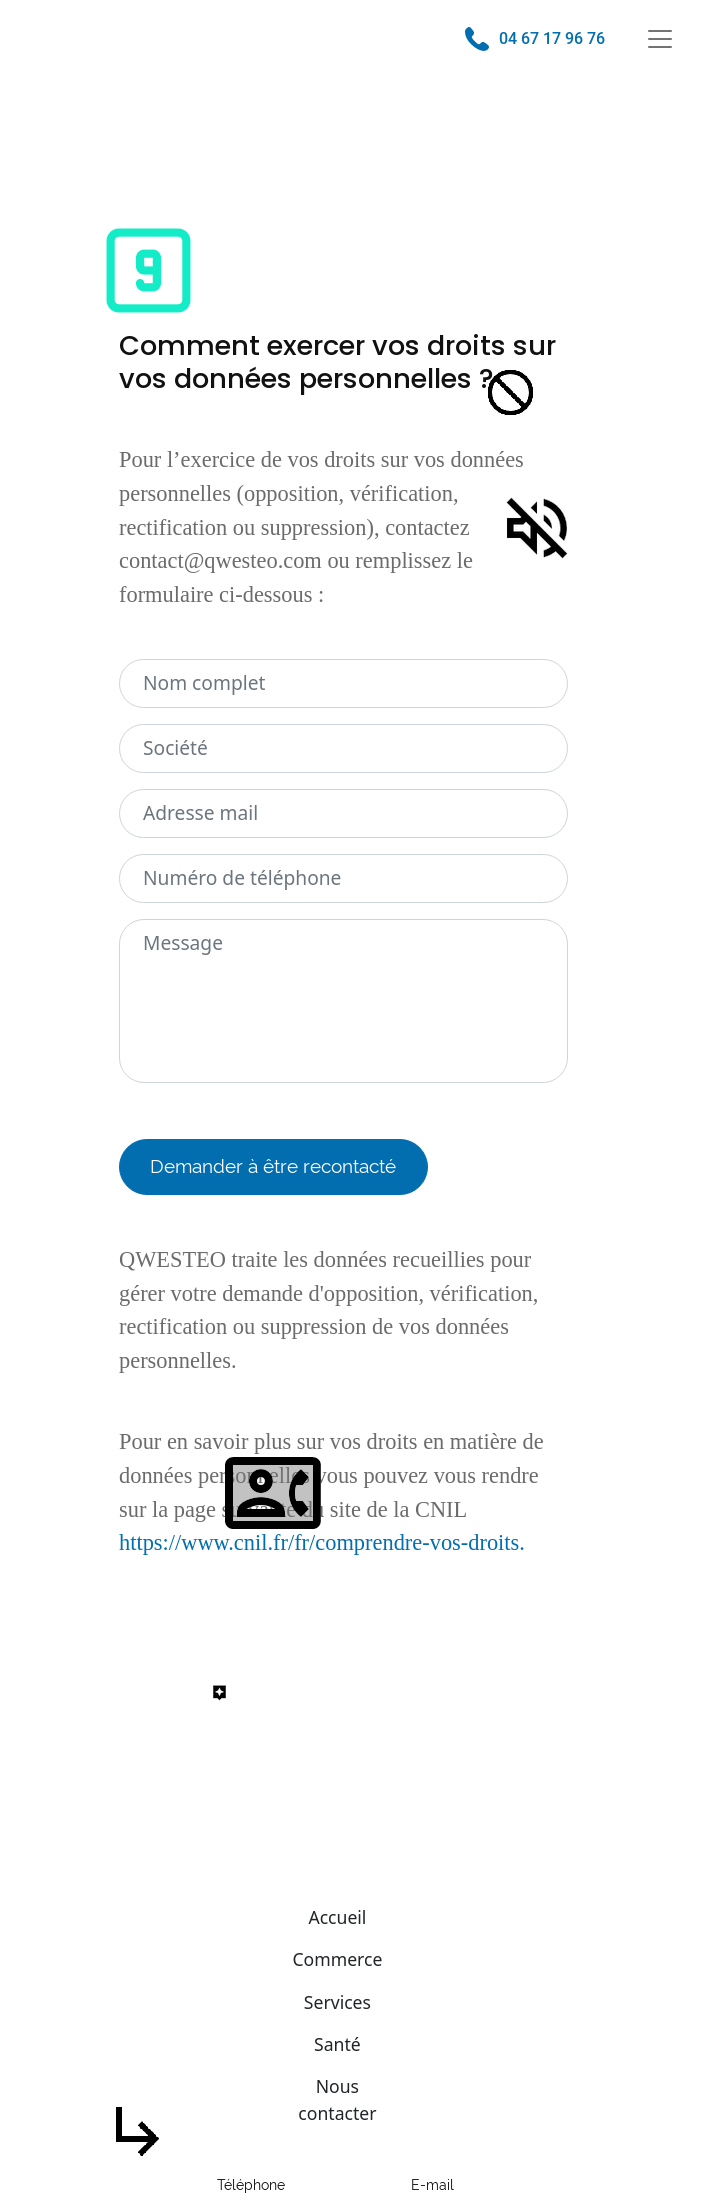 This screenshot has width=711, height=2201. I want to click on navigate to a subdirectory or nested folder, so click(139, 2130).